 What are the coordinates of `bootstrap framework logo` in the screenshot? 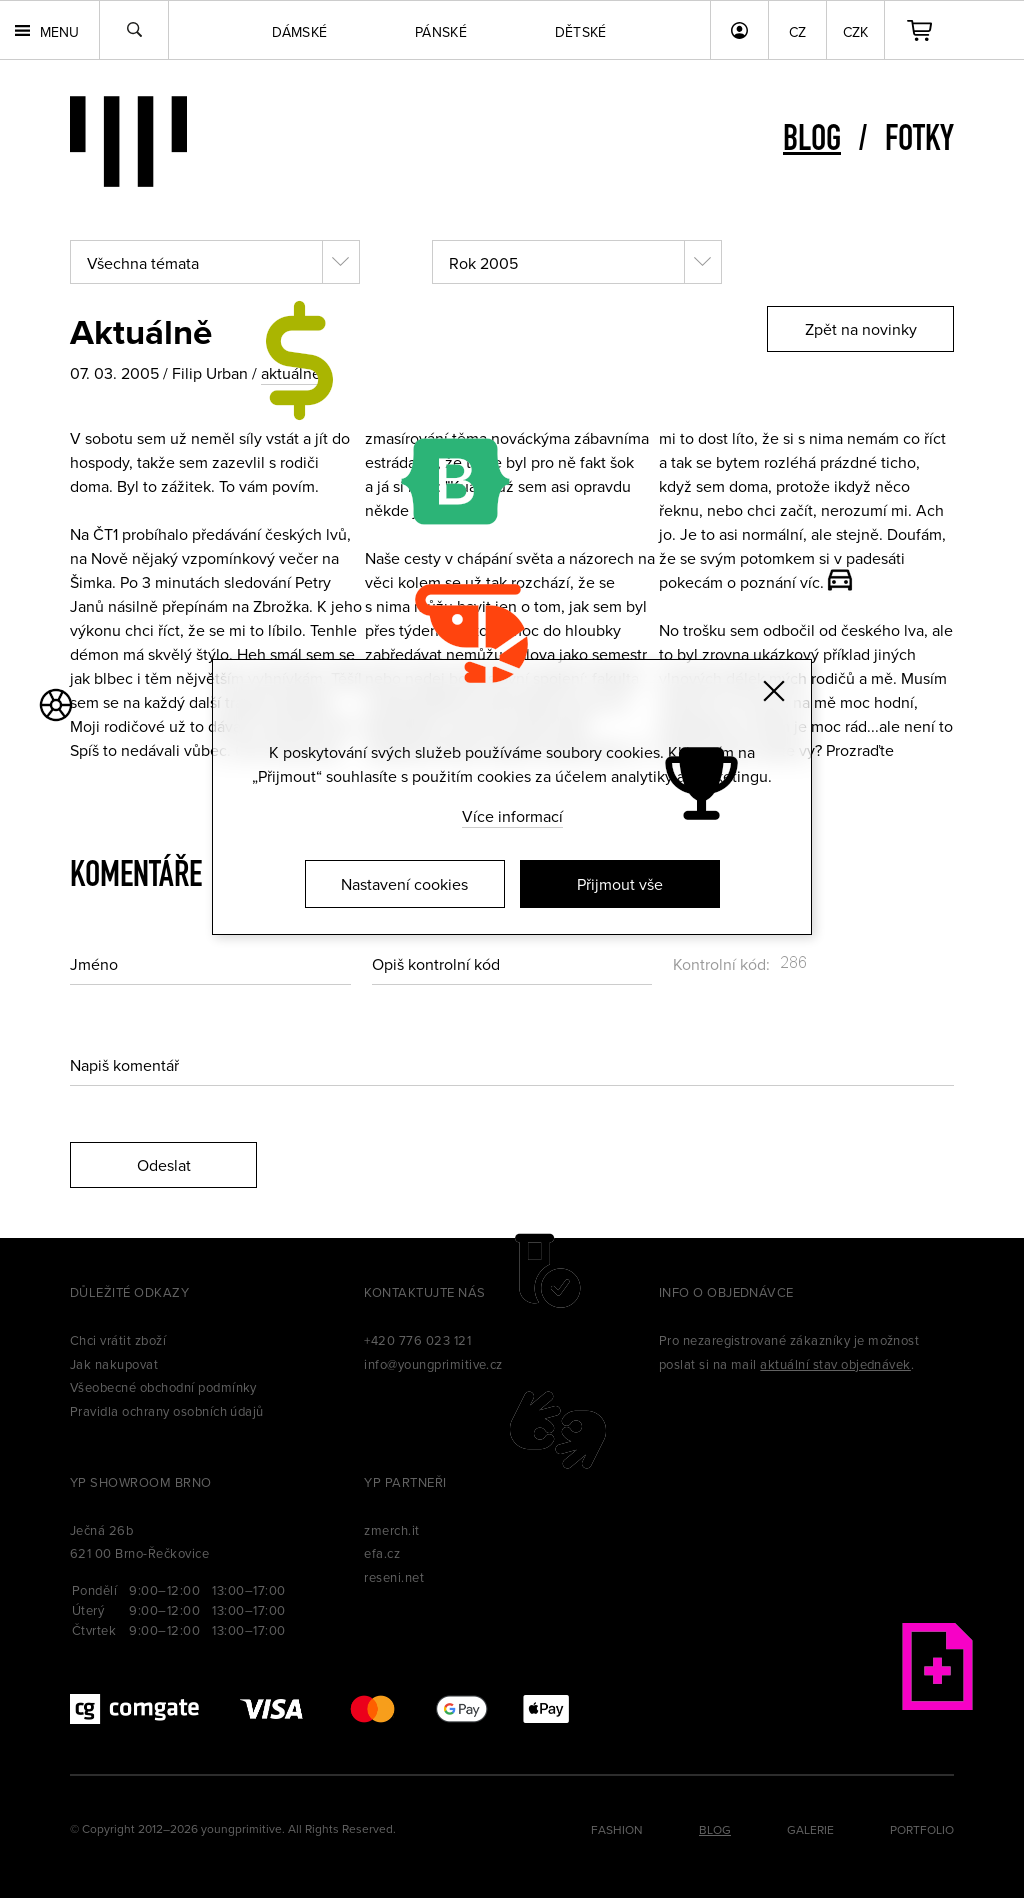 It's located at (455, 481).